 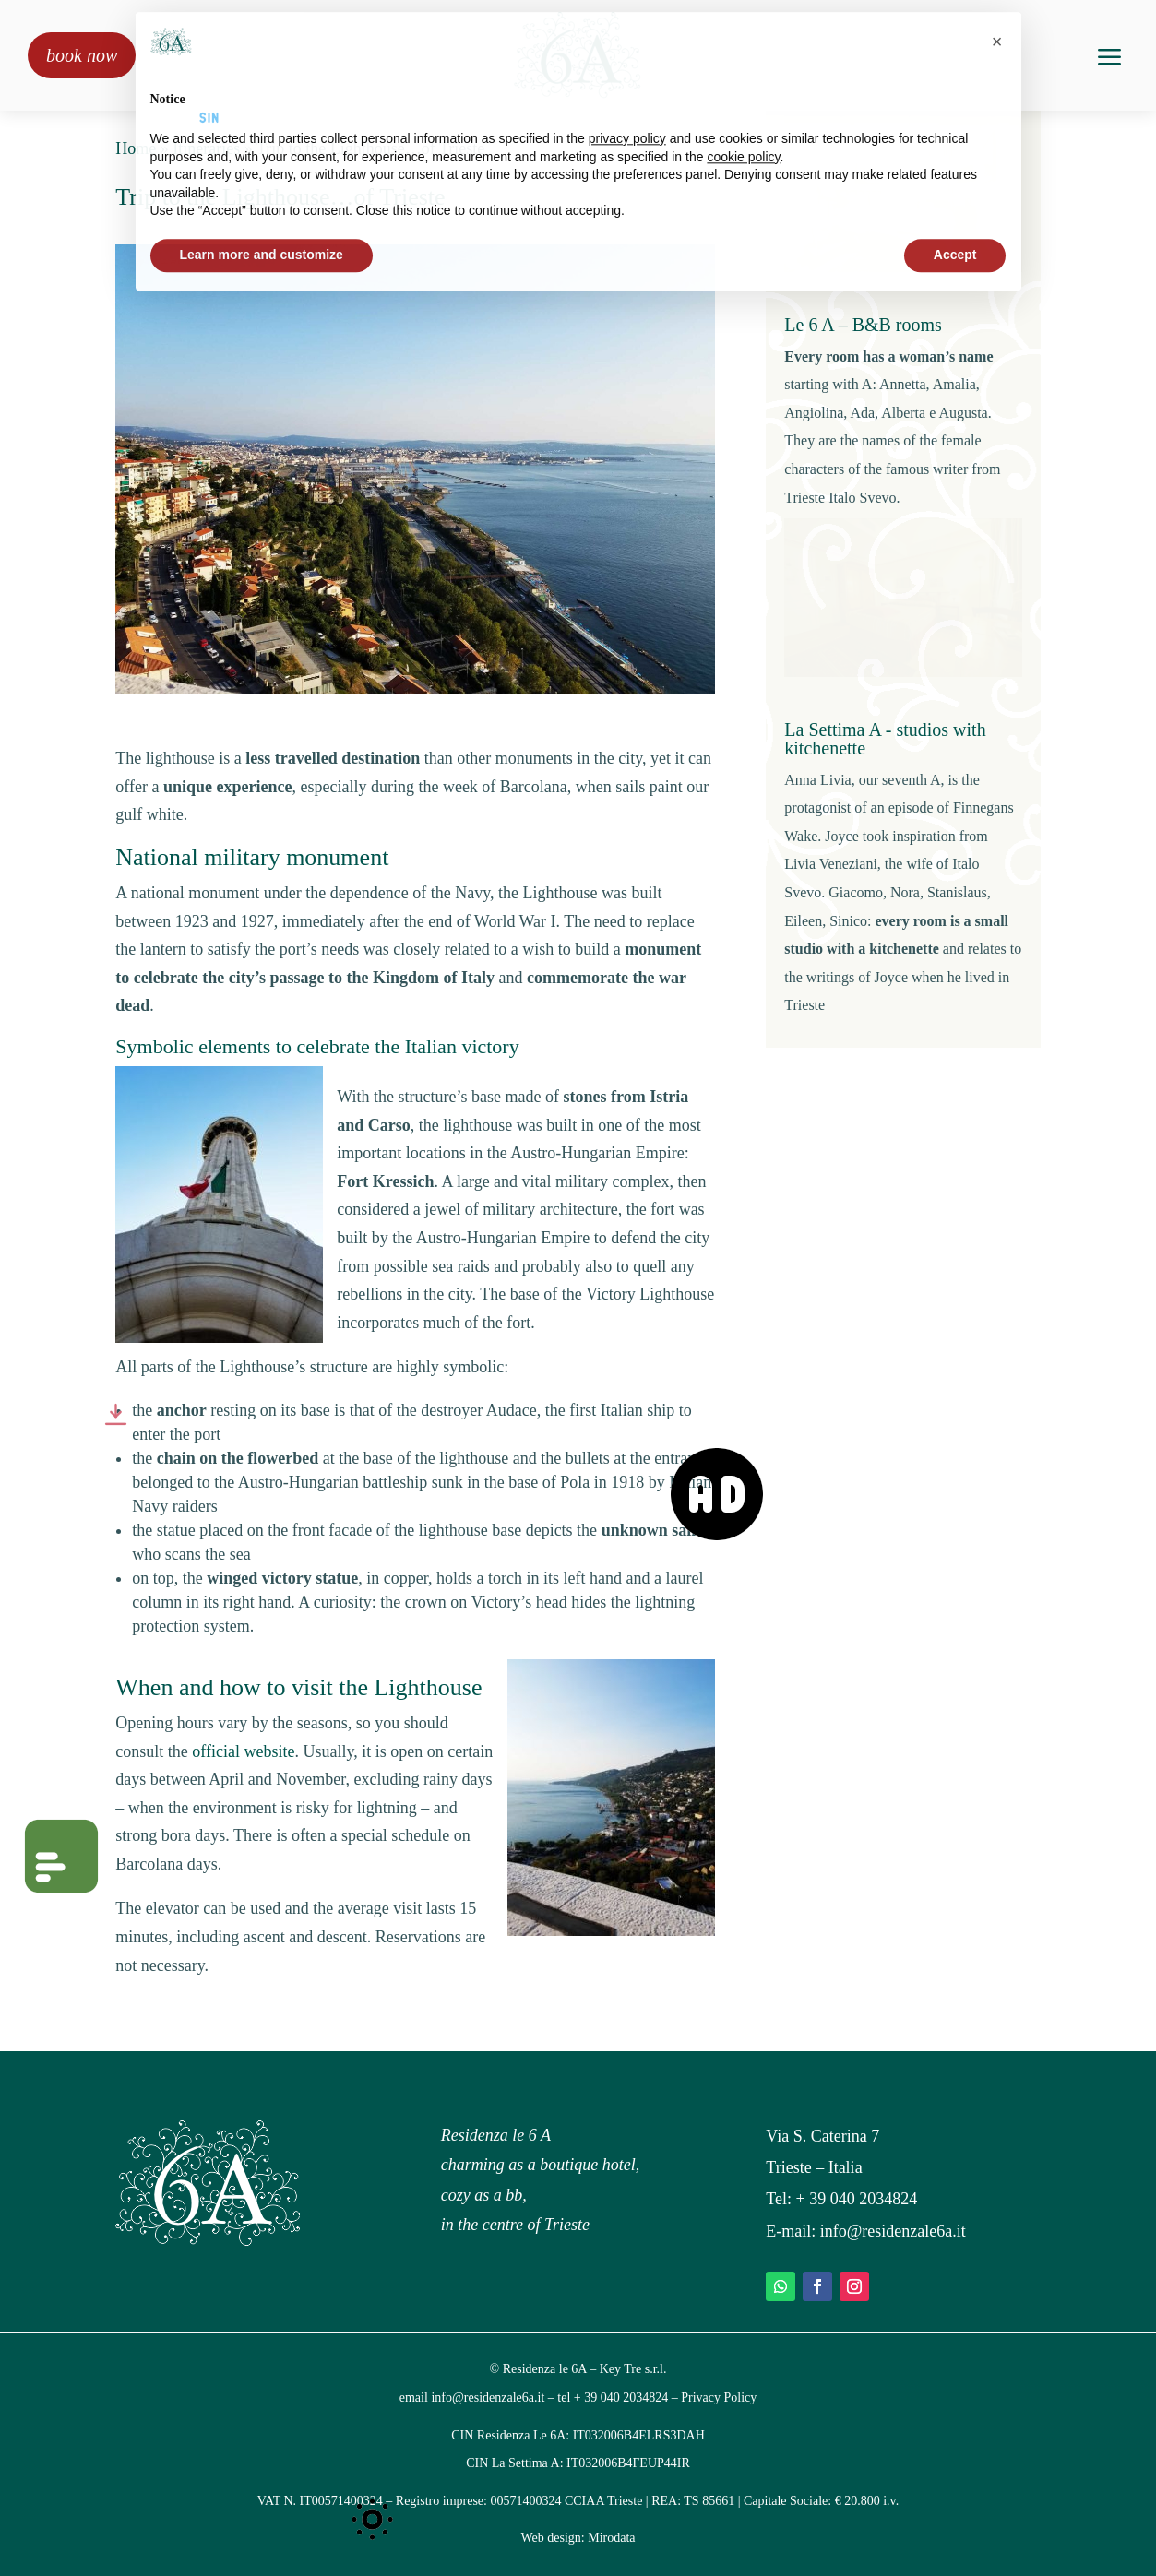 I want to click on download file to device, so click(x=115, y=1414).